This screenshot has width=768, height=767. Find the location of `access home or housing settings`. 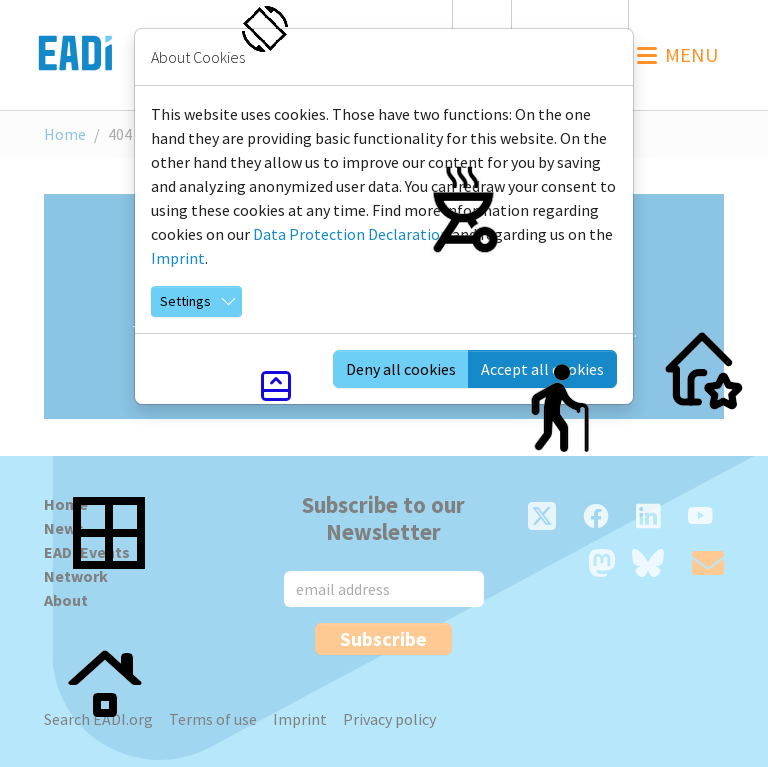

access home or housing settings is located at coordinates (105, 685).